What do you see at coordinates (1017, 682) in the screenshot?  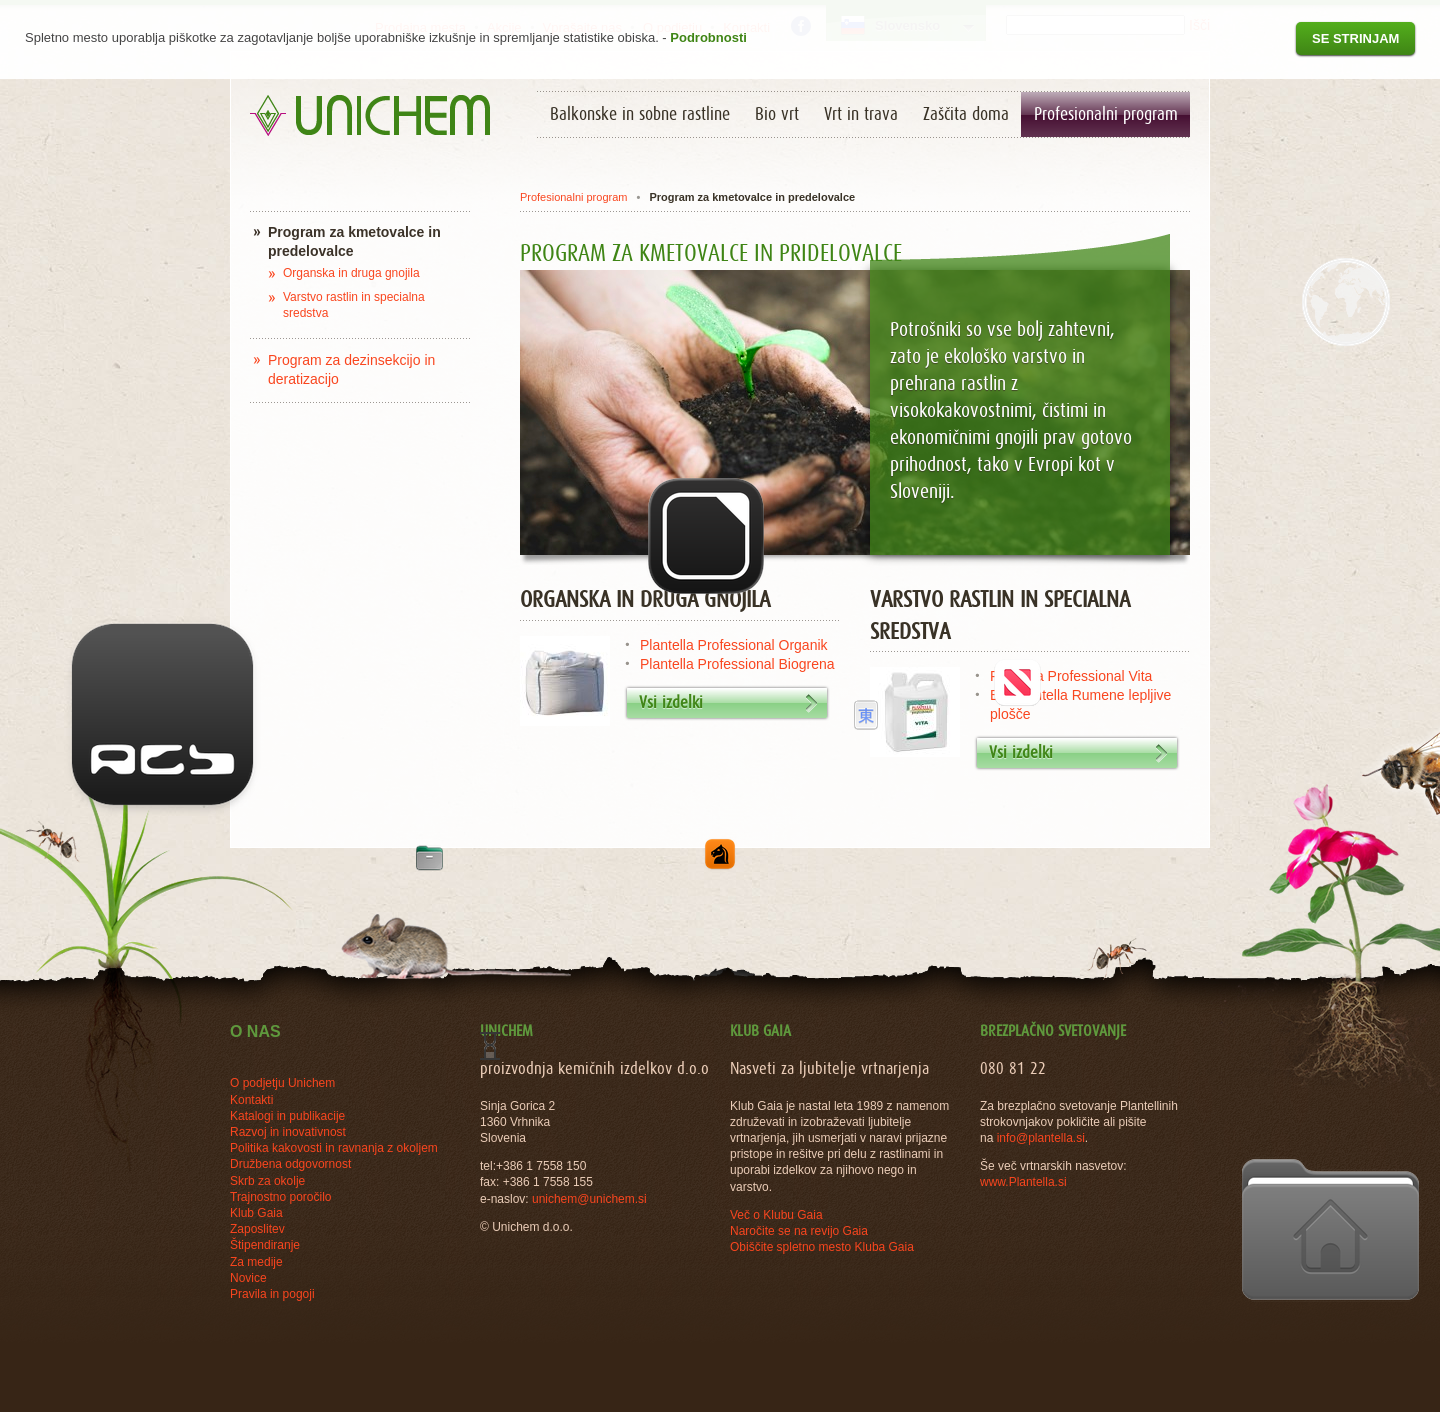 I see `open the Apple News app` at bounding box center [1017, 682].